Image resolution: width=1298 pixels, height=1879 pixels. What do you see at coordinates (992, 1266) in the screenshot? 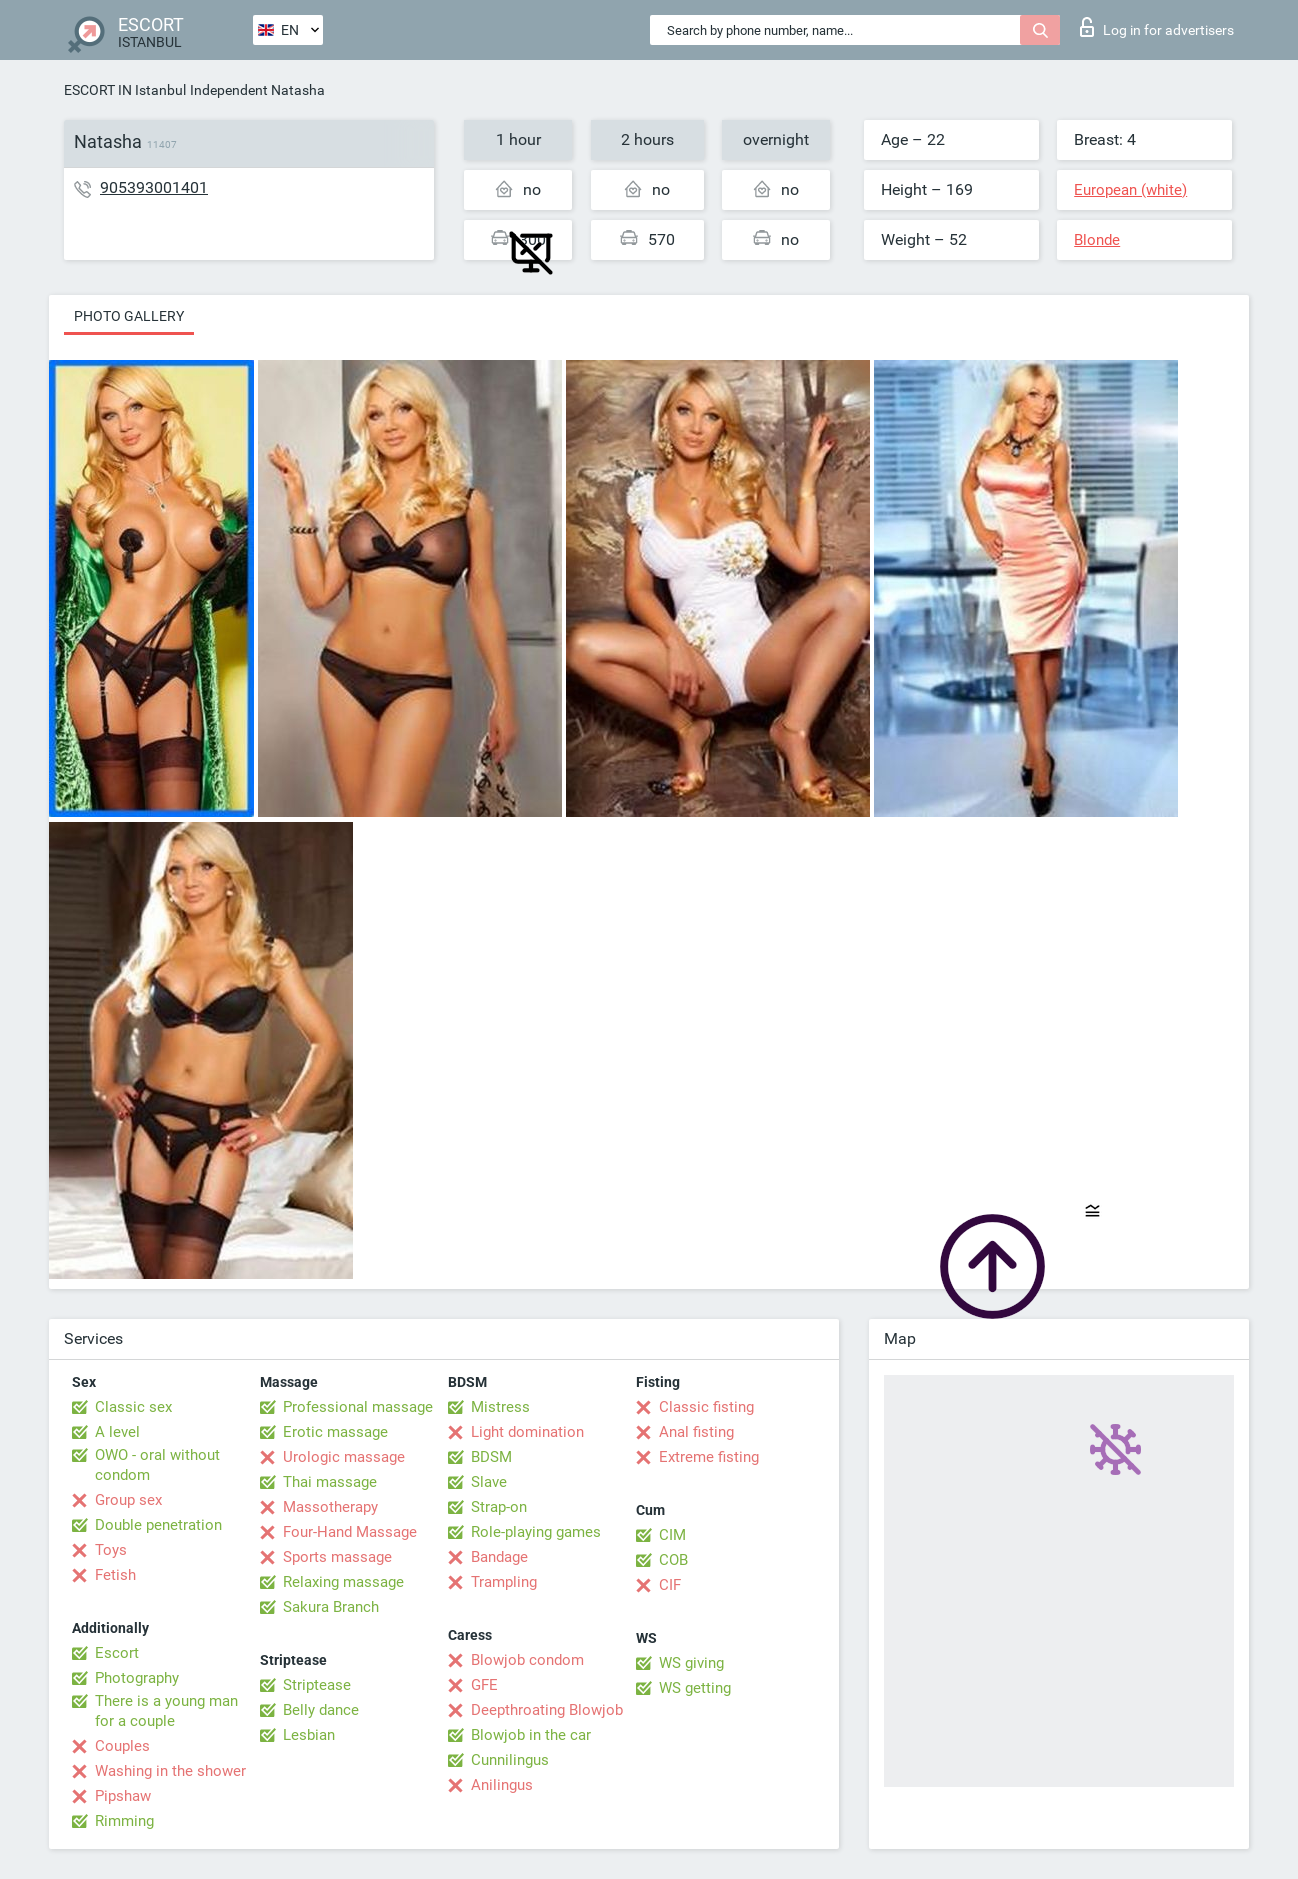
I see `scroll to top of page` at bounding box center [992, 1266].